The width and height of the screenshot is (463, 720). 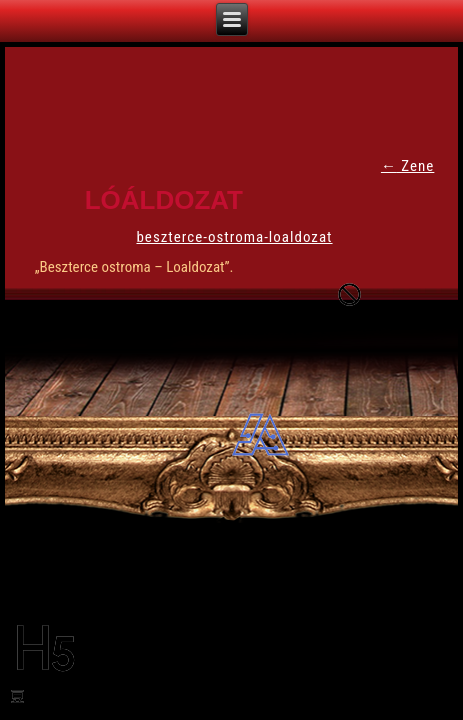 What do you see at coordinates (349, 294) in the screenshot?
I see `indicates a blocked or restricted action` at bounding box center [349, 294].